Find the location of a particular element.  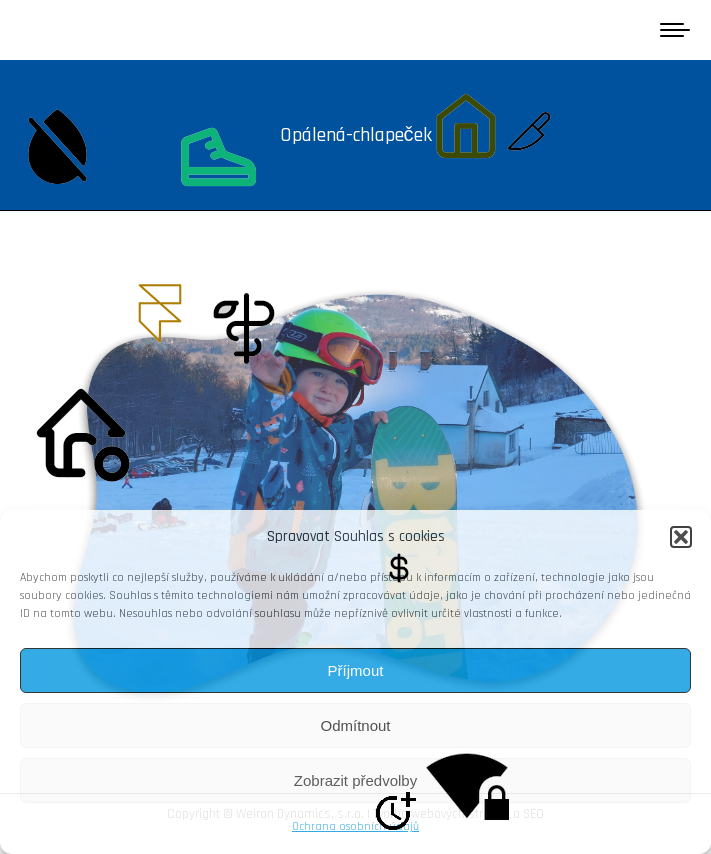

access cutting or slicing tools is located at coordinates (529, 132).